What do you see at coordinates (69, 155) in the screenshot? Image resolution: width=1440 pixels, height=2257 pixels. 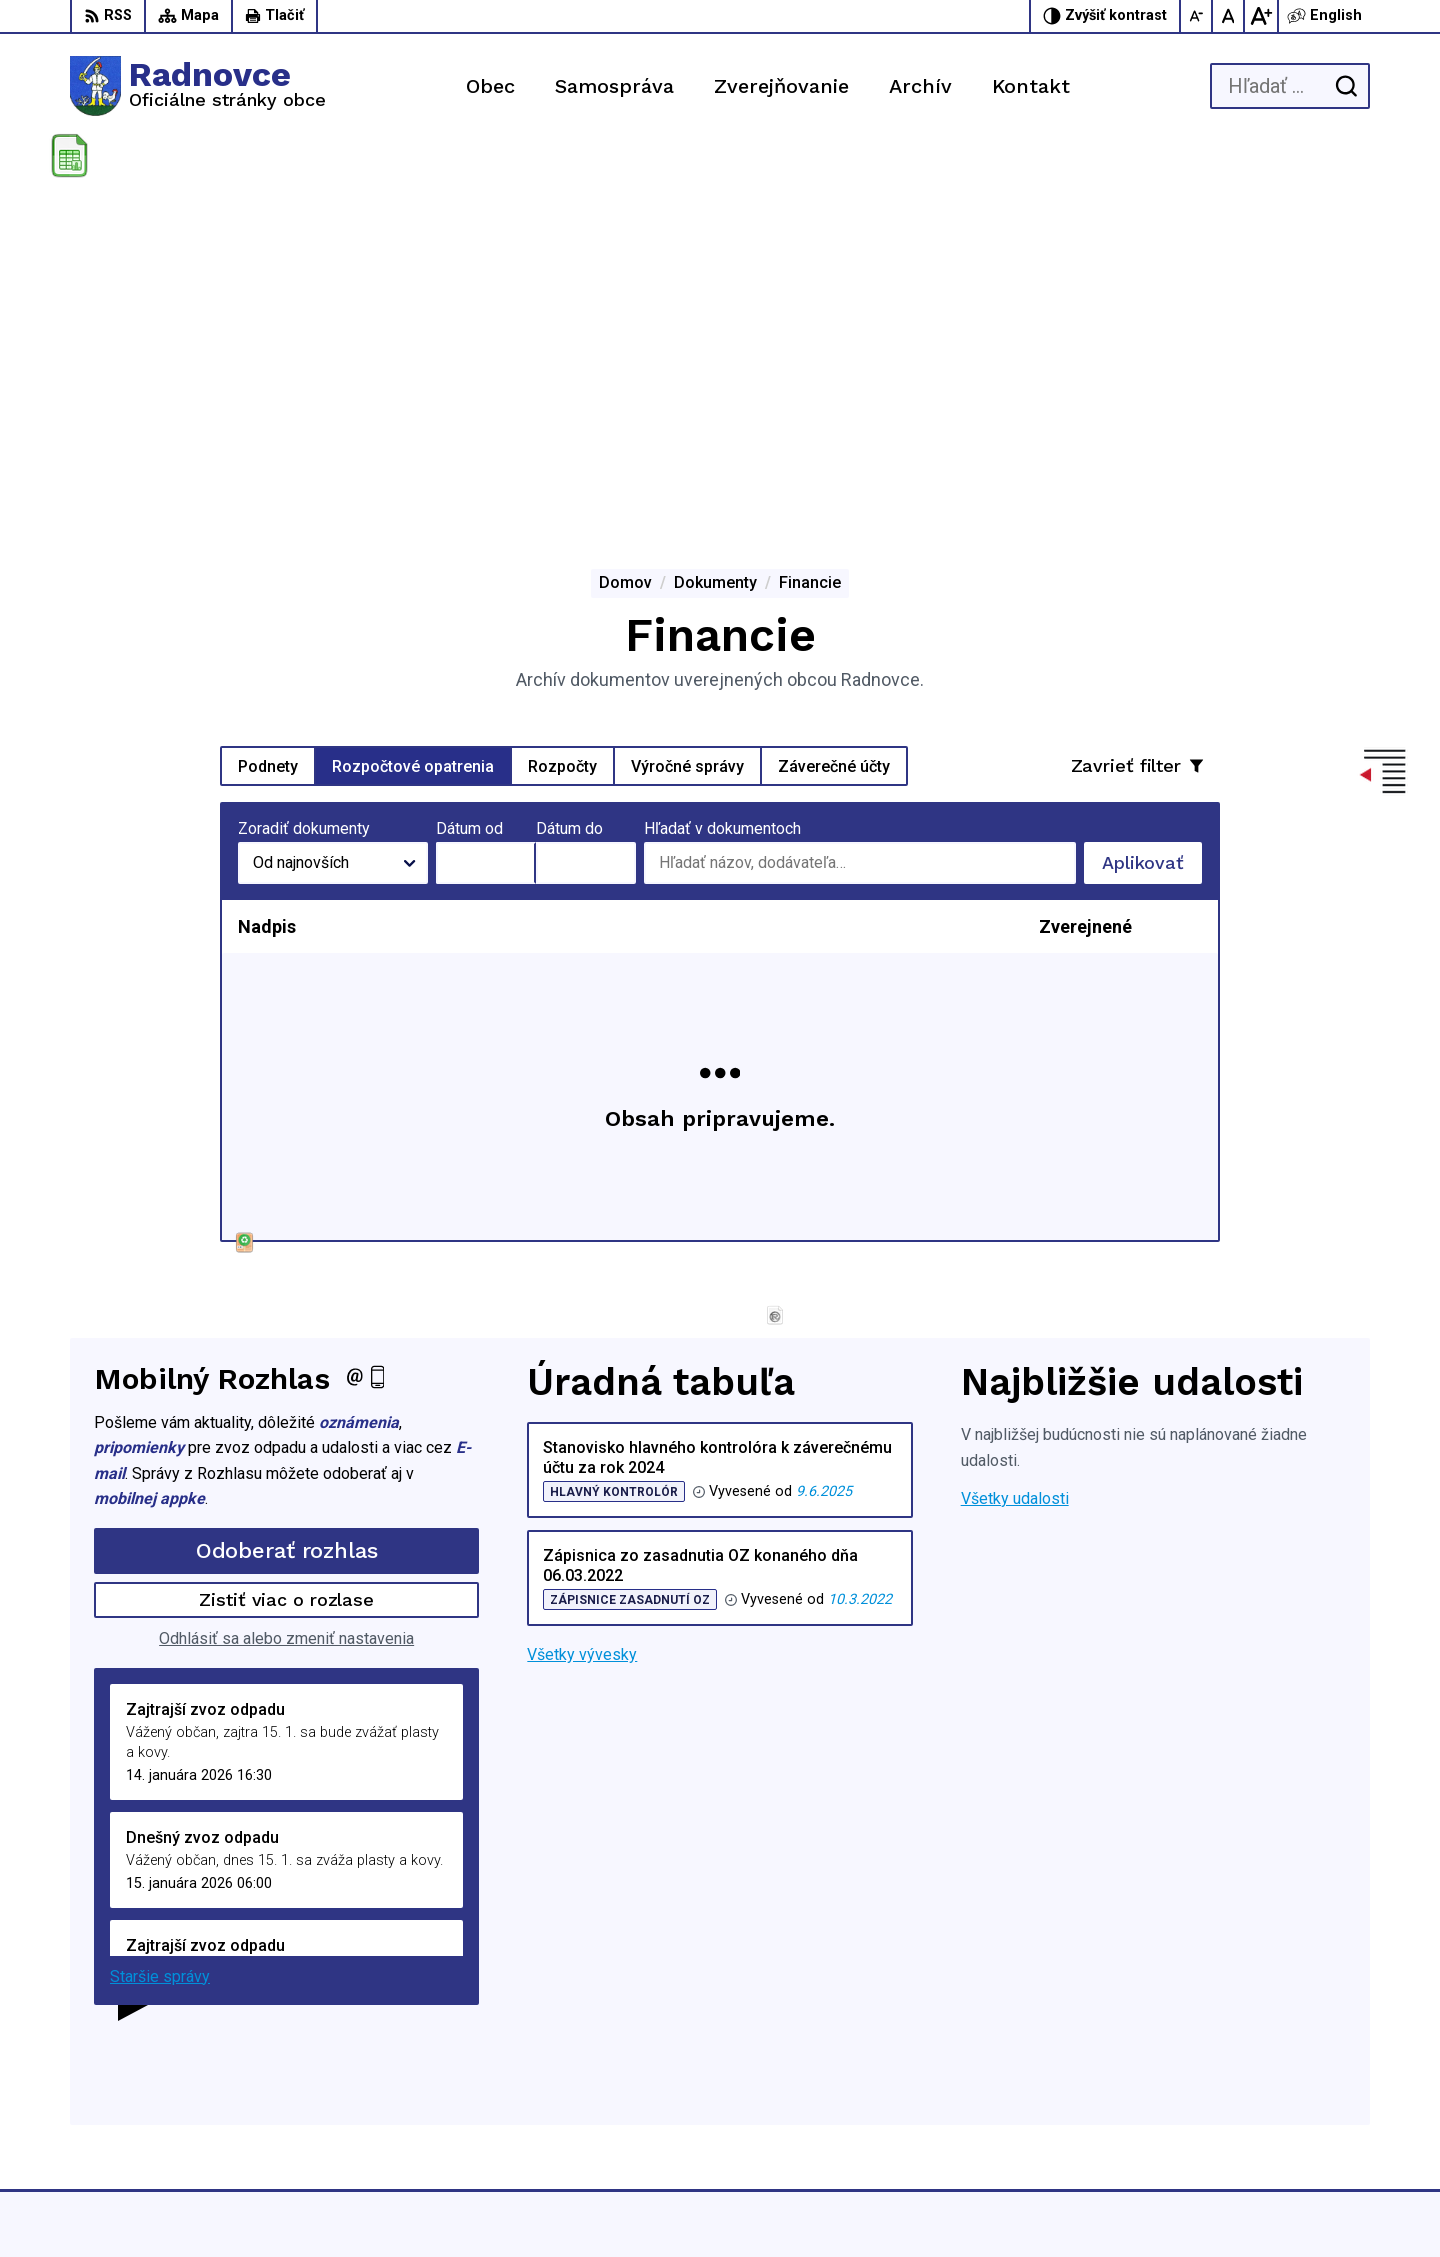 I see `libreoffice calc spreadsheet template file` at bounding box center [69, 155].